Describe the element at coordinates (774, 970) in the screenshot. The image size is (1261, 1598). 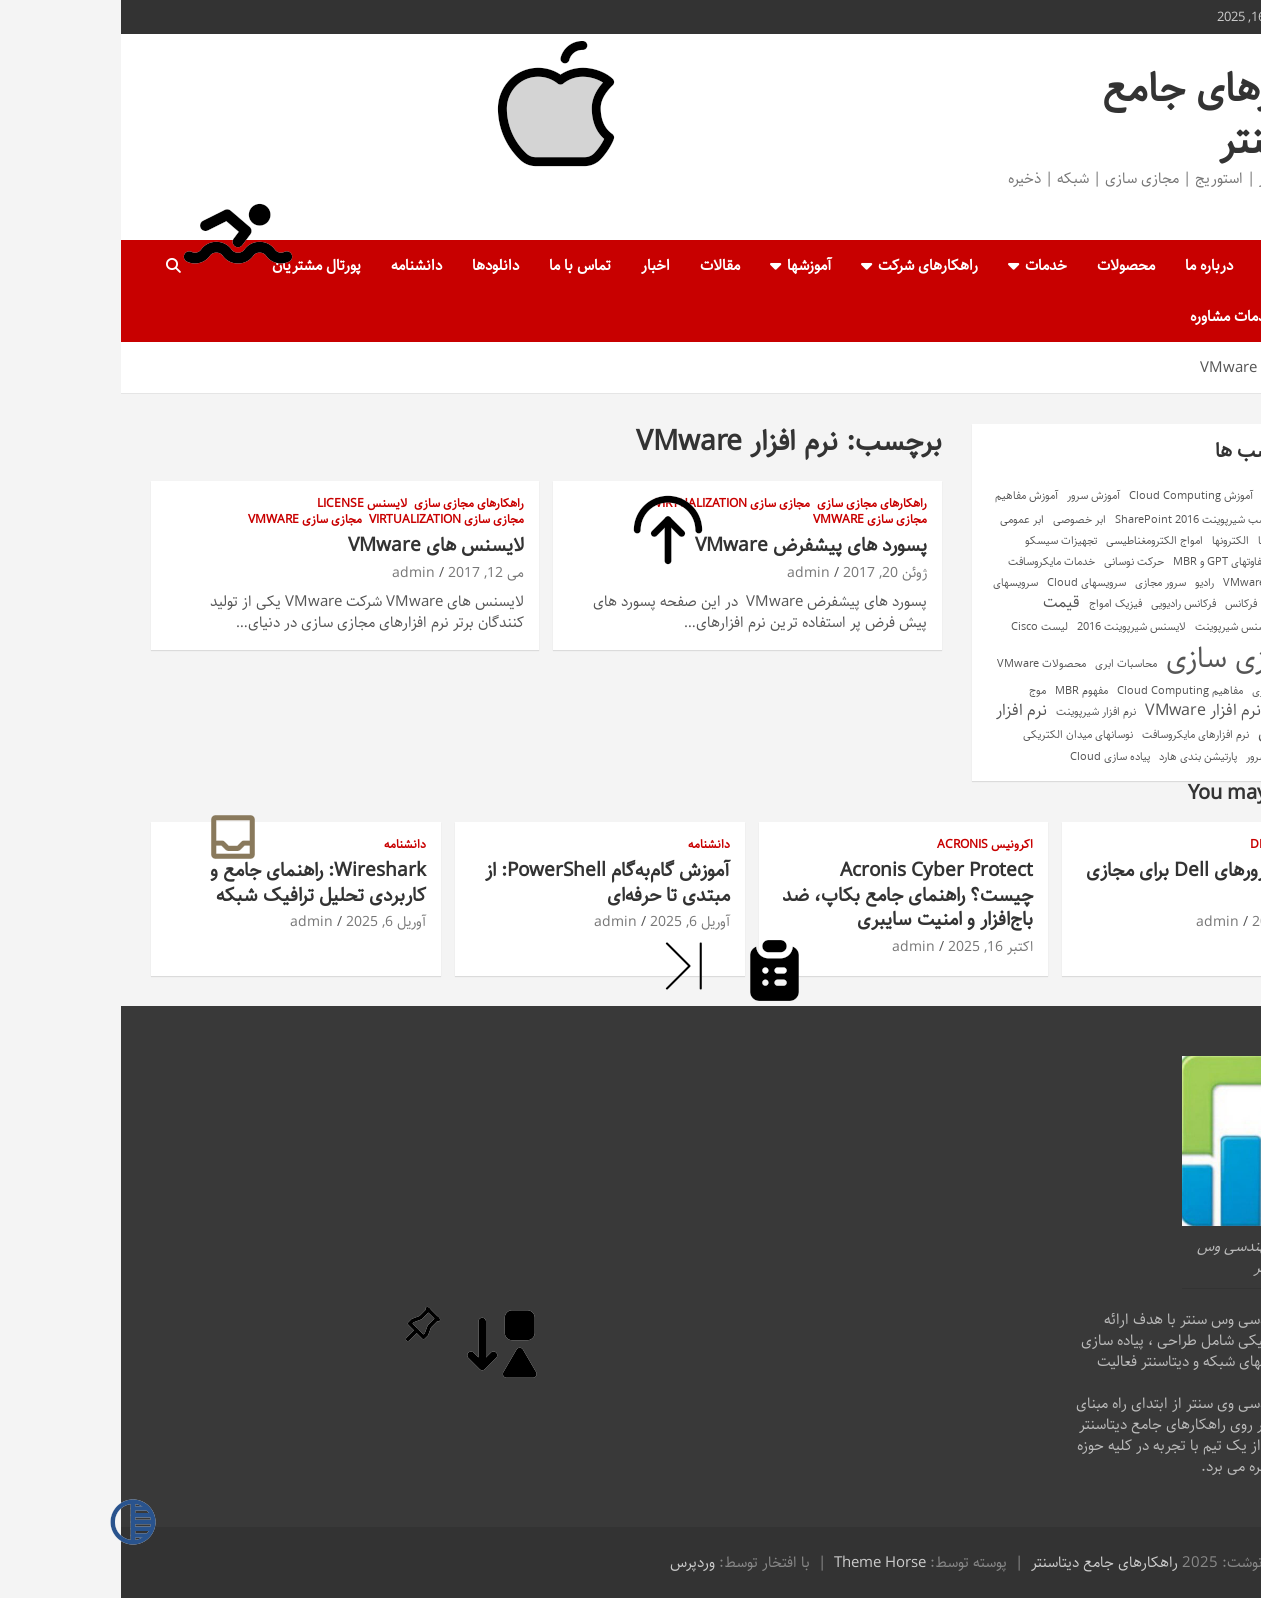
I see `view task list or checklist` at that location.